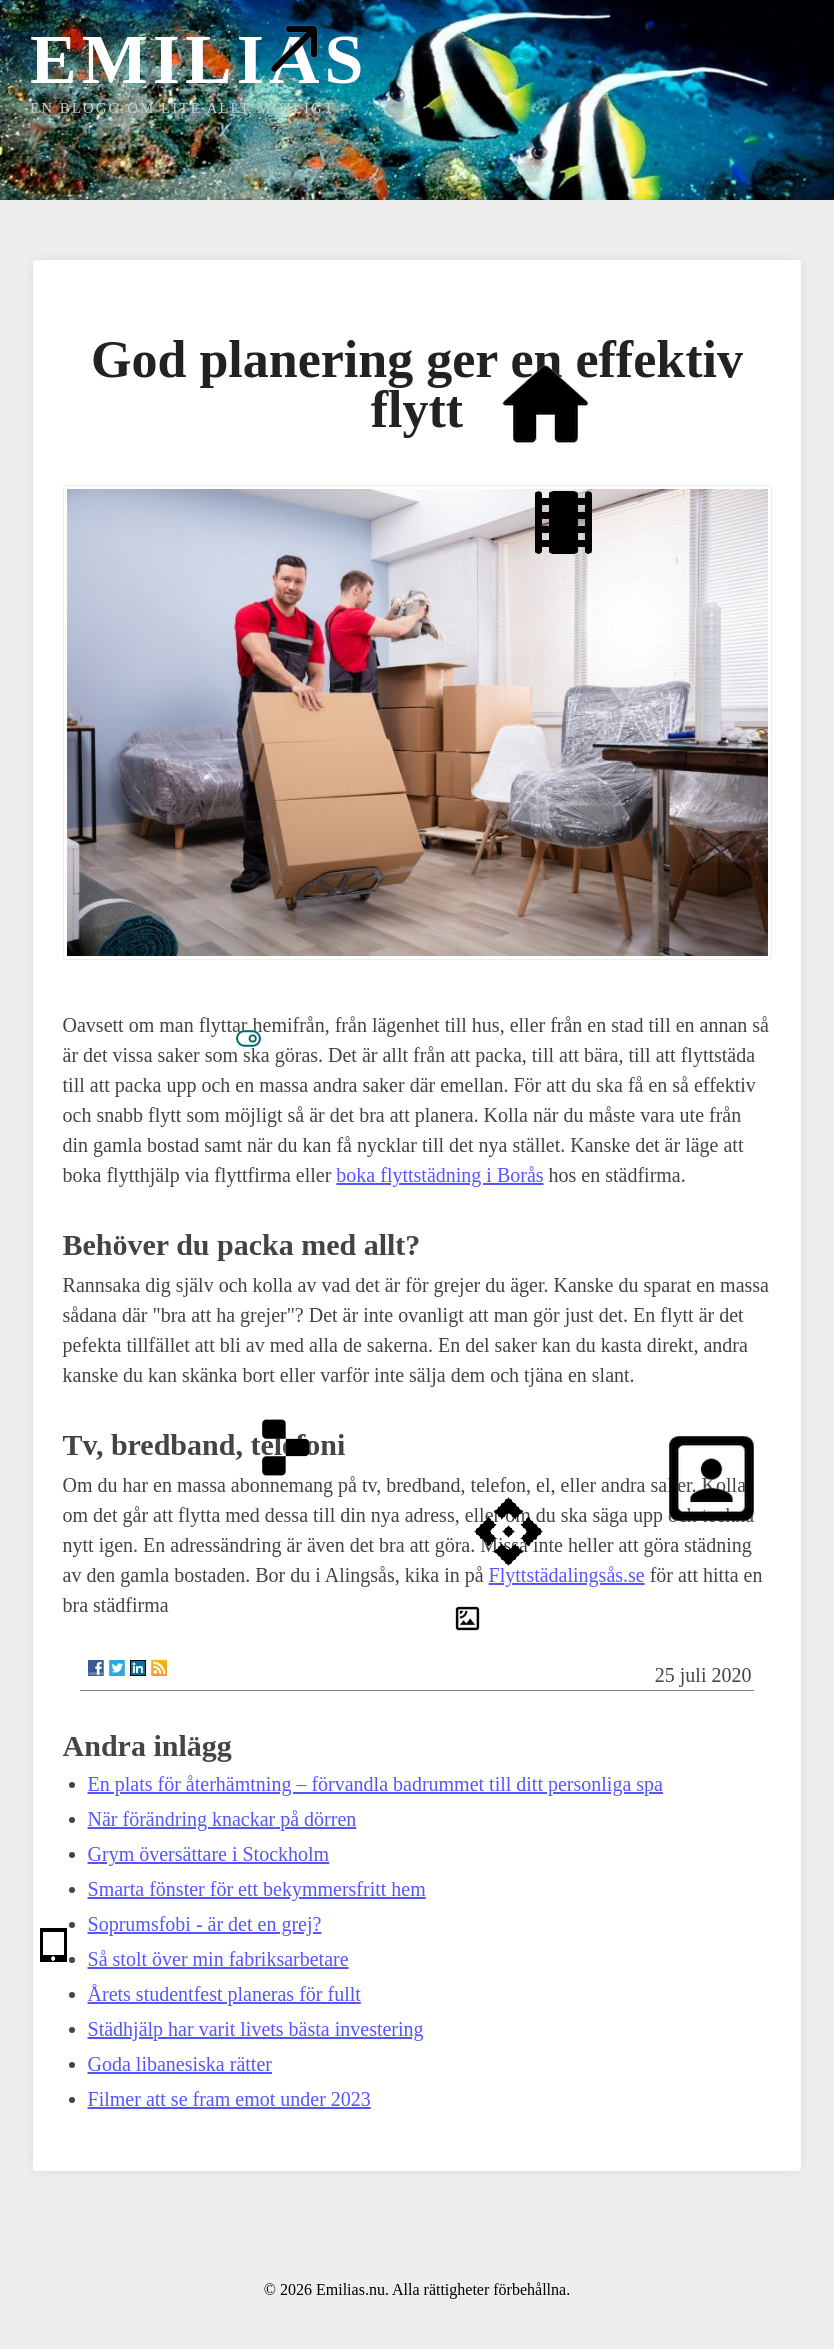  What do you see at coordinates (711, 1478) in the screenshot?
I see `switch to portrait orientation mode` at bounding box center [711, 1478].